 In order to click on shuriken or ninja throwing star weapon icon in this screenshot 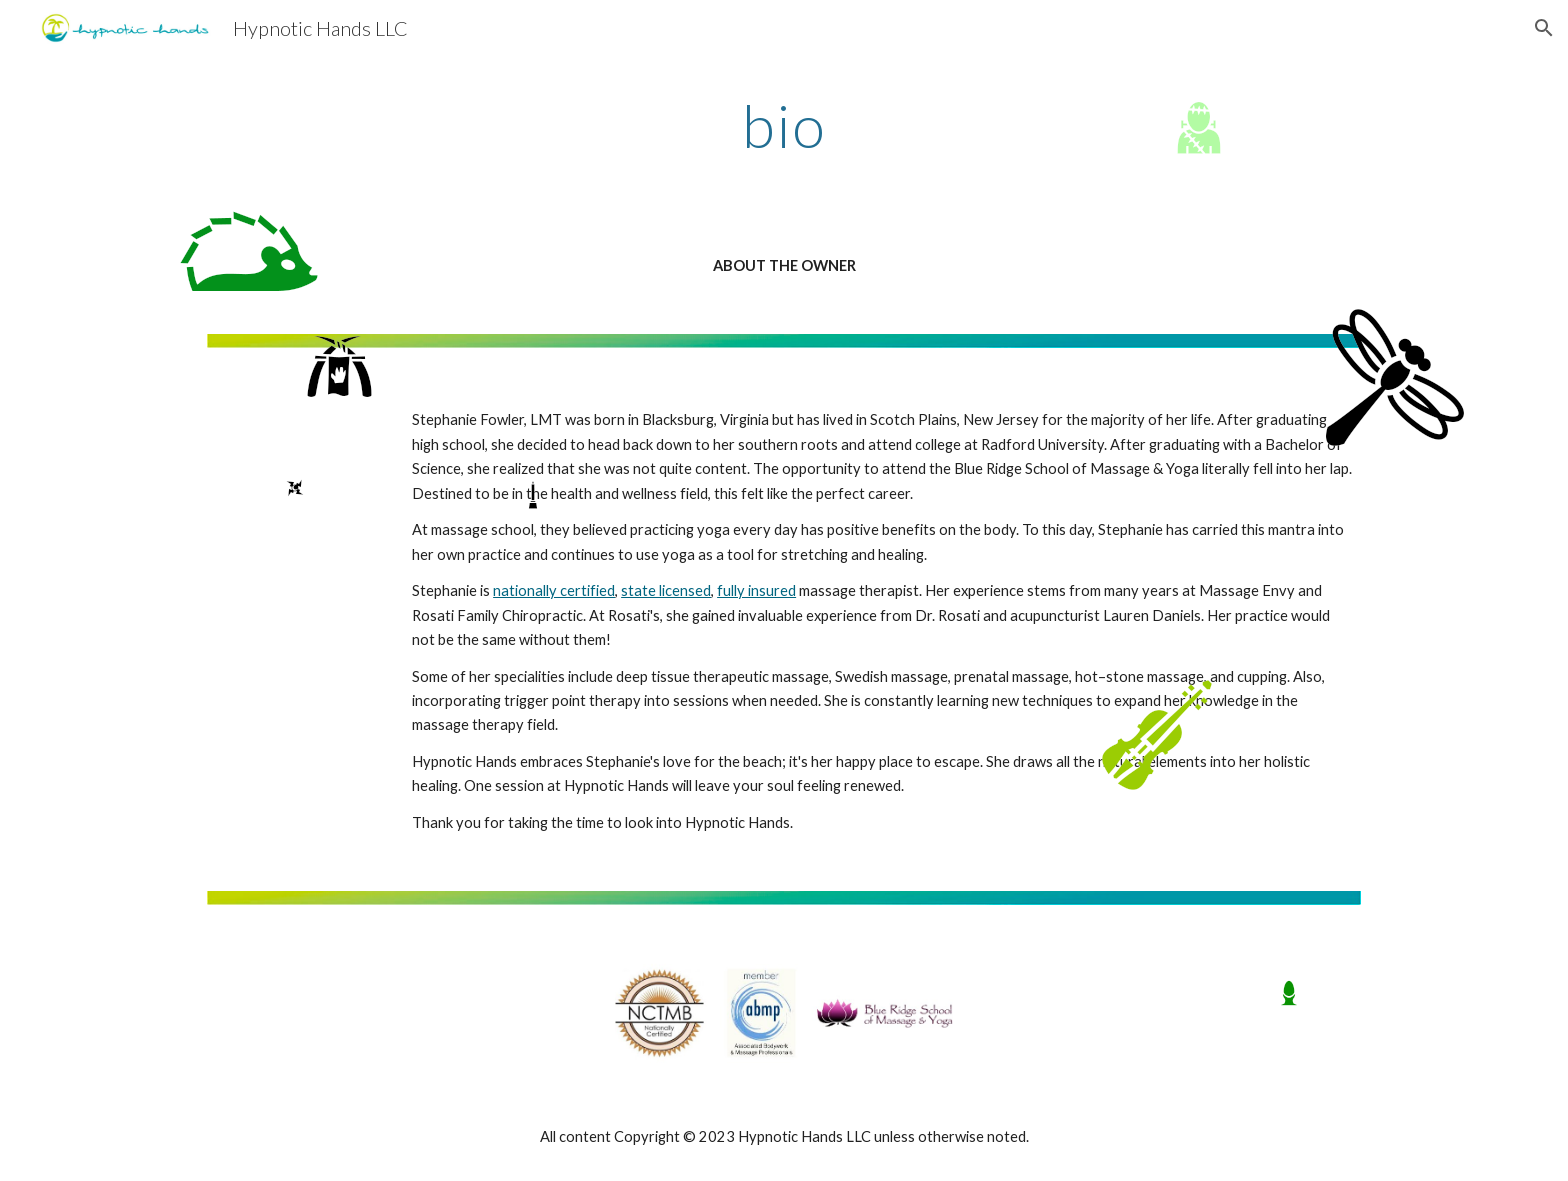, I will do `click(295, 488)`.